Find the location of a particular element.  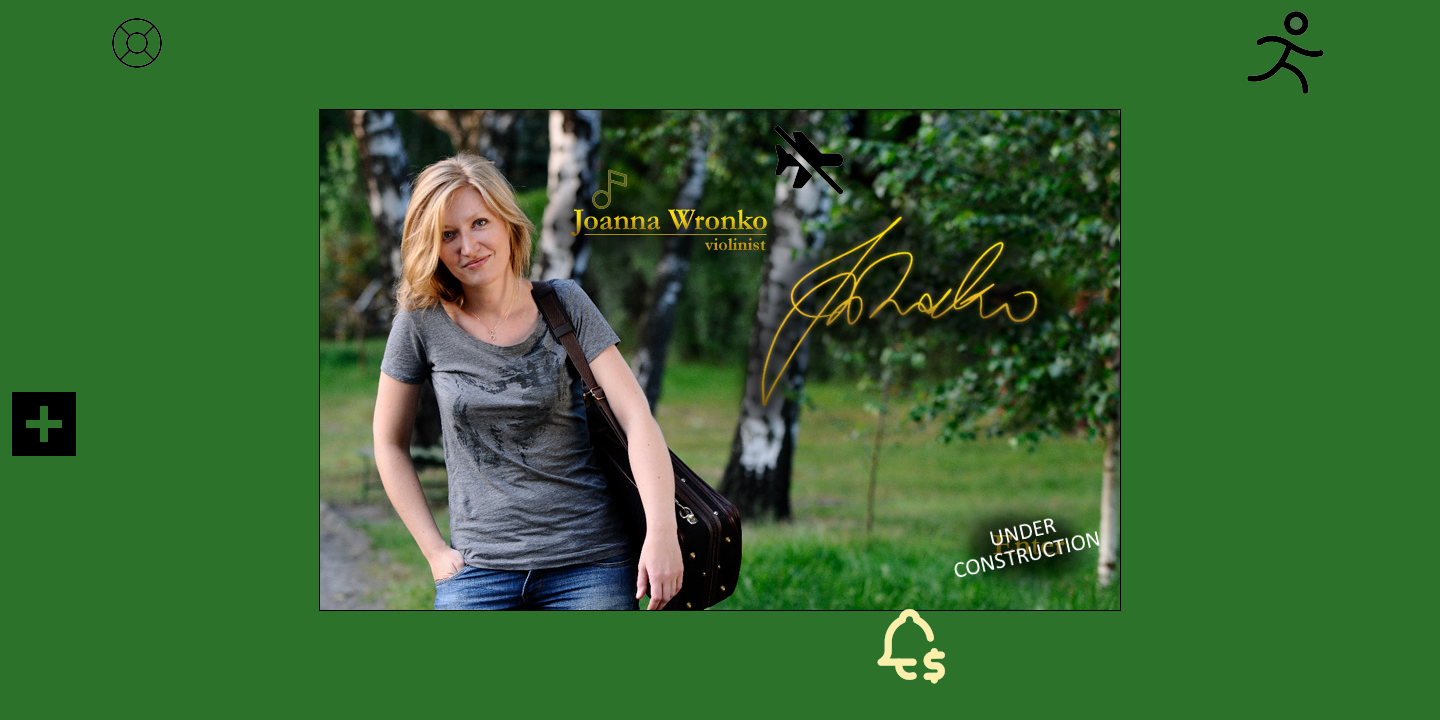

airplane mode is disabled is located at coordinates (809, 160).